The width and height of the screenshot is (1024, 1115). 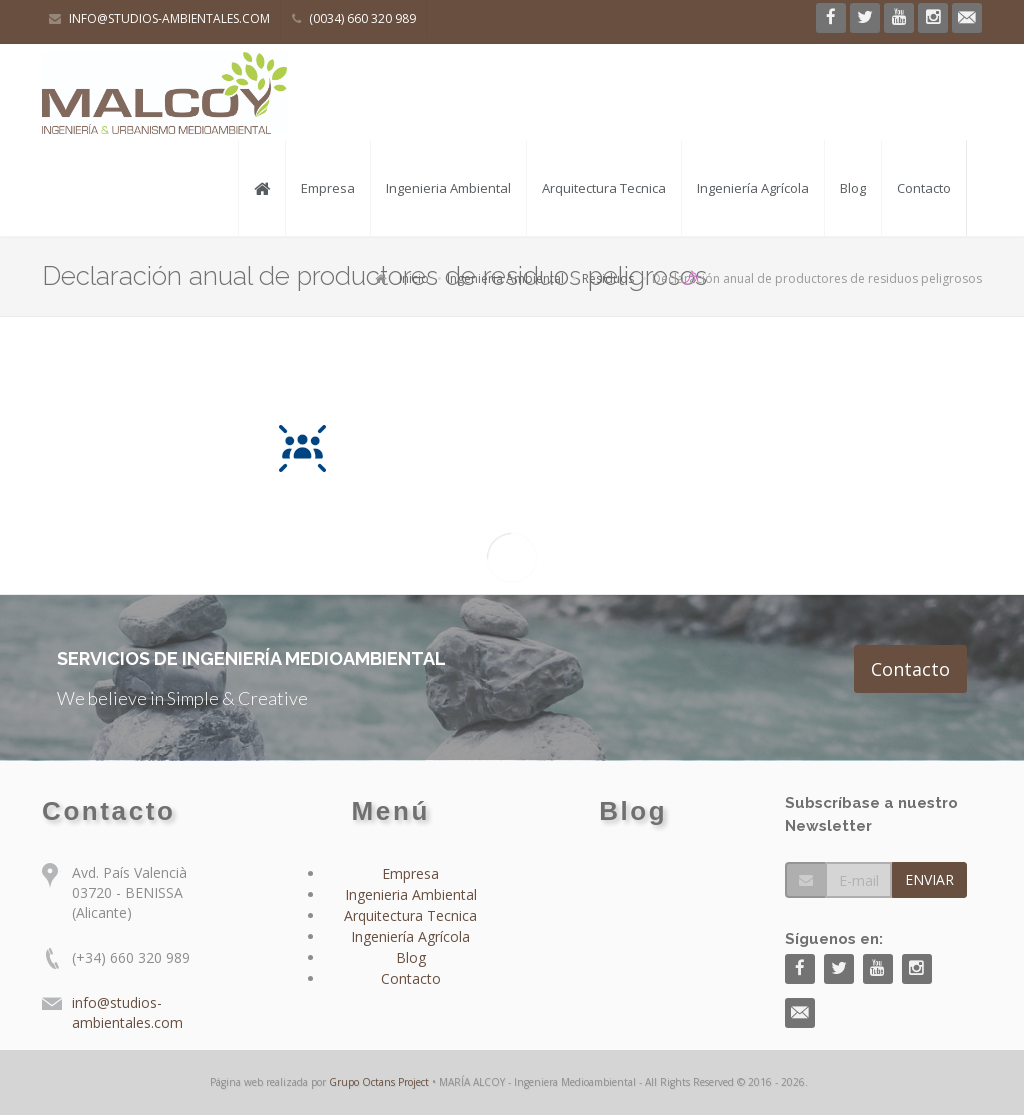 What do you see at coordinates (302, 448) in the screenshot?
I see `view active or highlighted team members` at bounding box center [302, 448].